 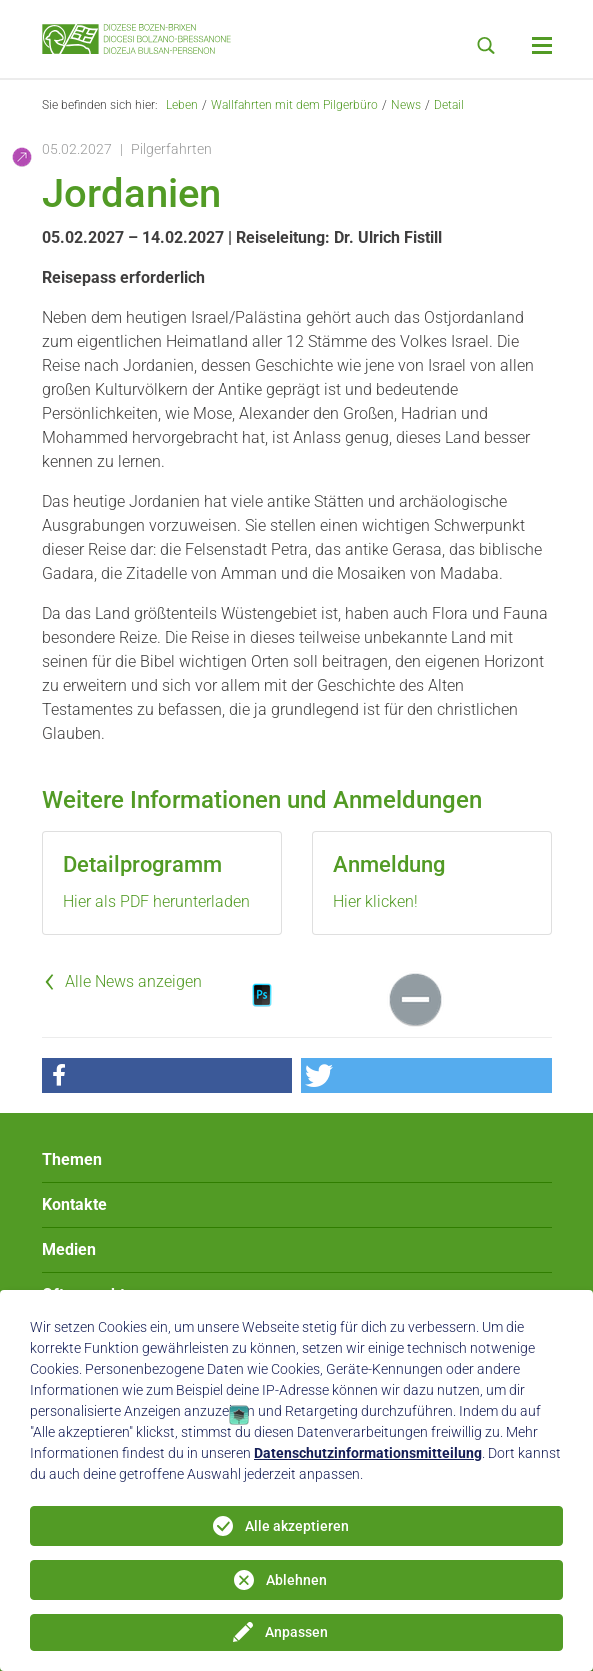 What do you see at coordinates (415, 999) in the screenshot?
I see `indicates file excluded from dropbox selective sync` at bounding box center [415, 999].